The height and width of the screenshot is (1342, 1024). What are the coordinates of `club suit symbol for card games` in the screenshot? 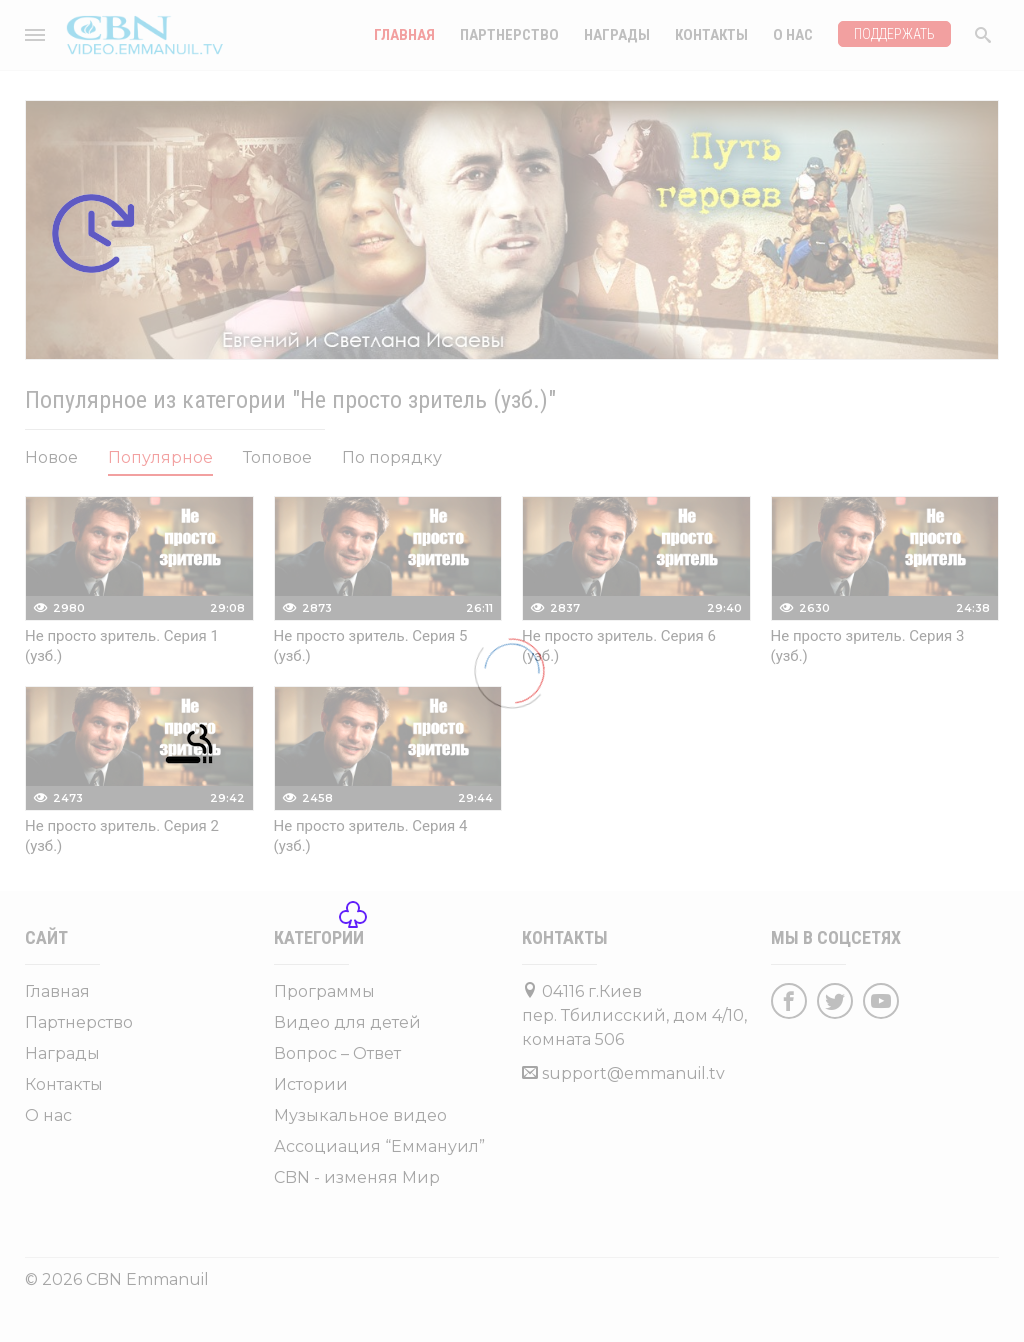 It's located at (353, 915).